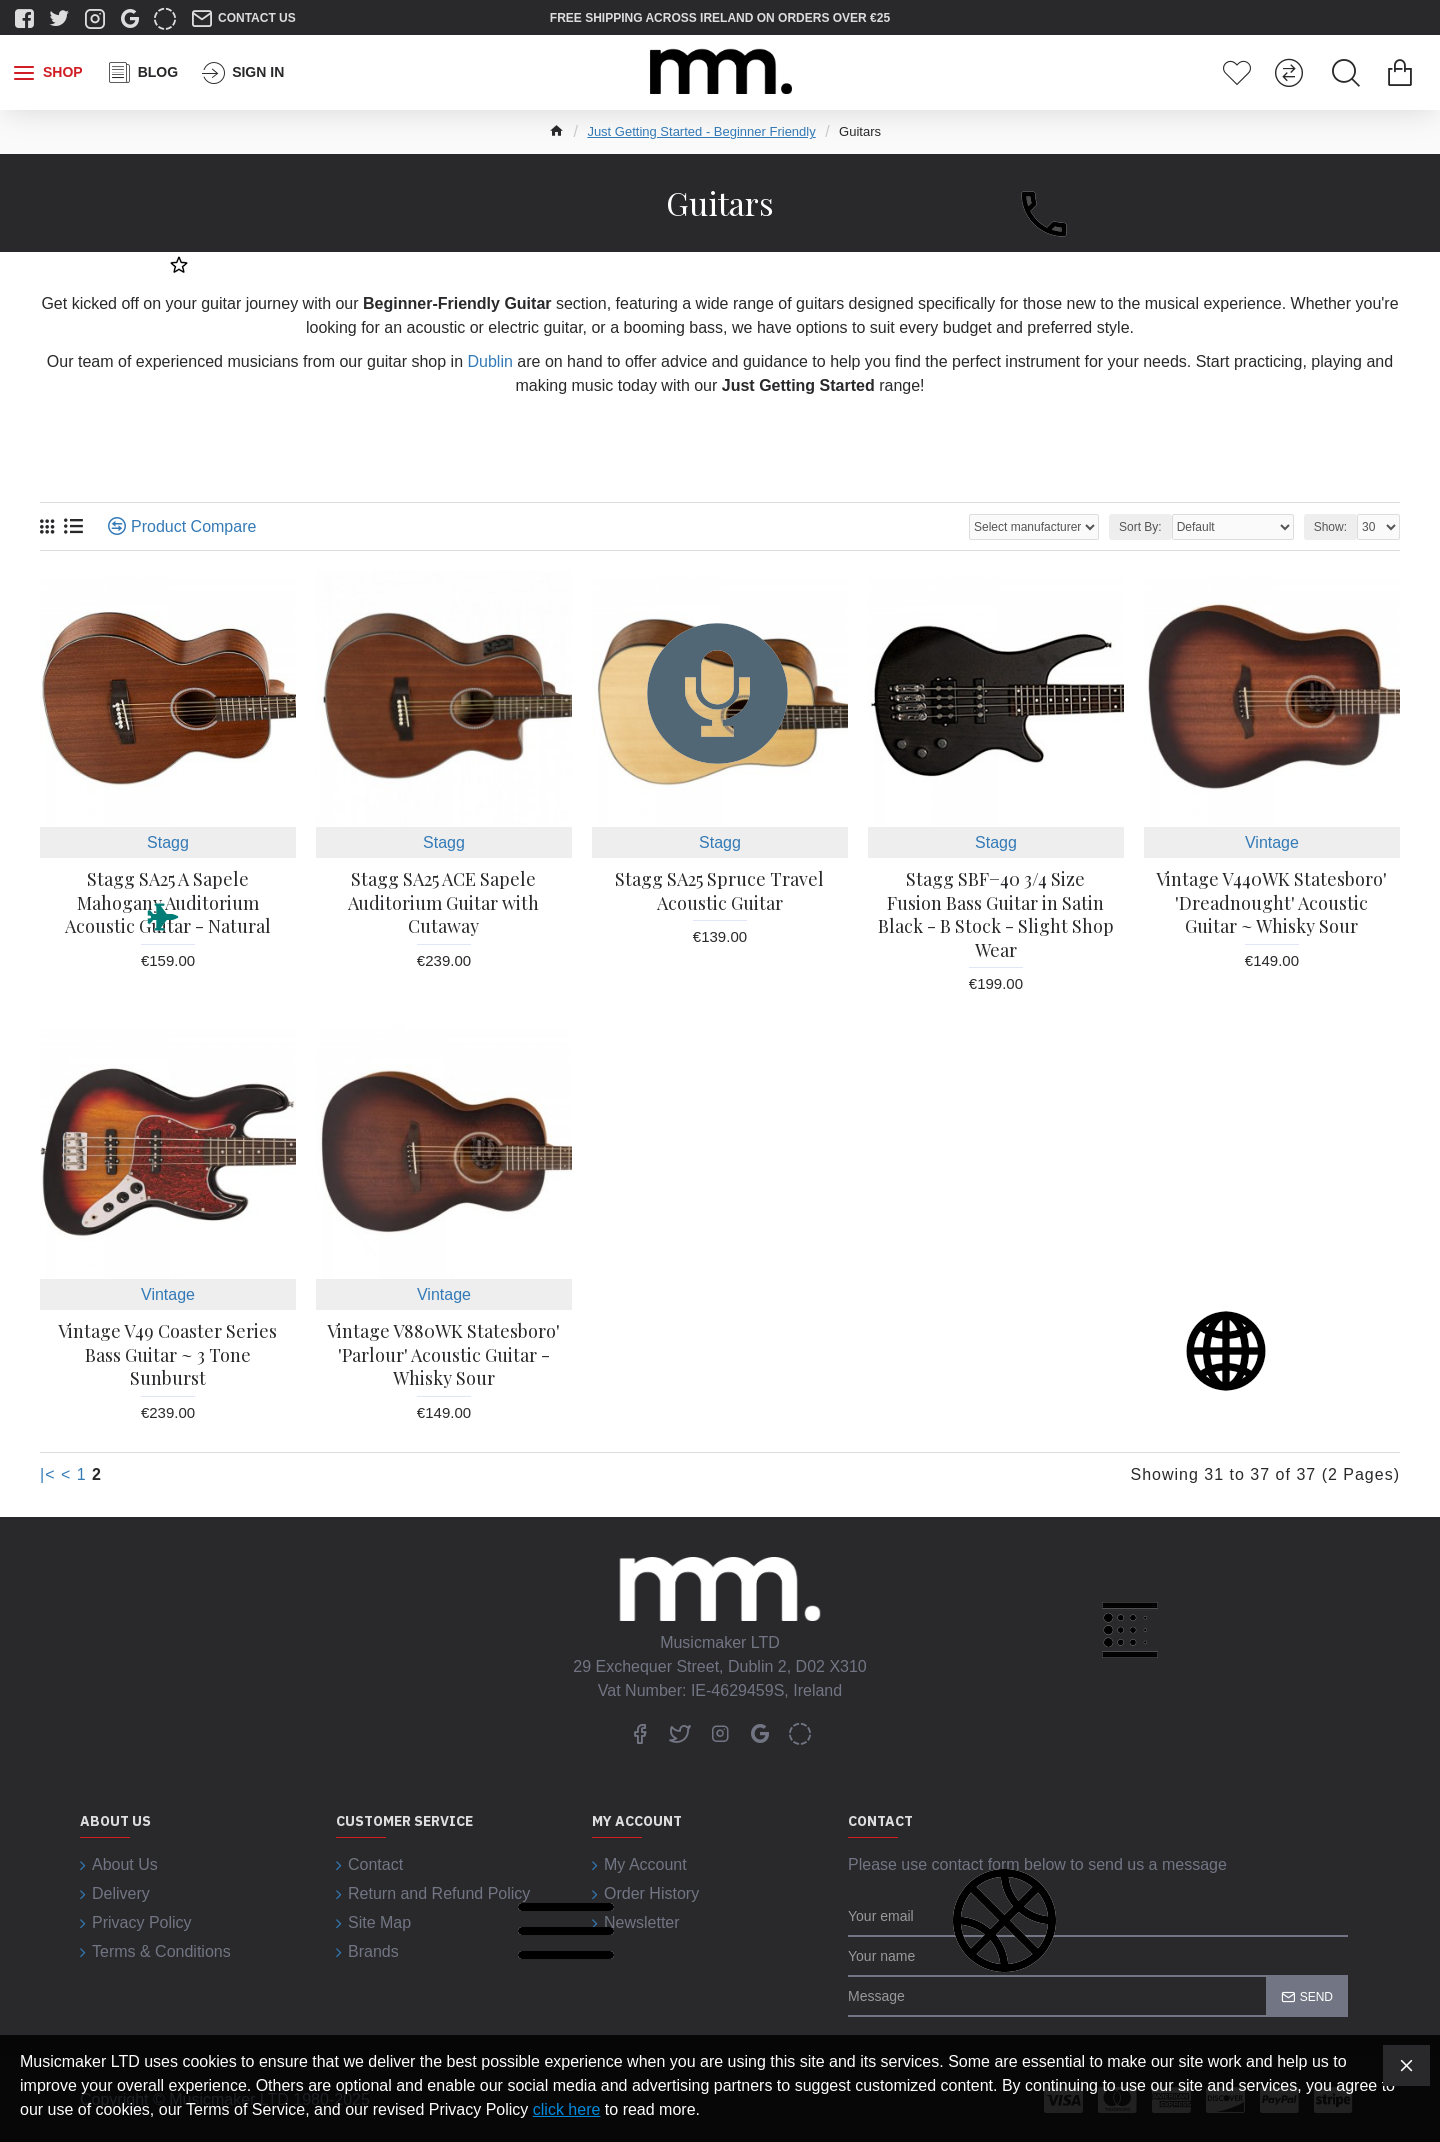  What do you see at coordinates (1130, 1630) in the screenshot?
I see `apply linear blur effect to image` at bounding box center [1130, 1630].